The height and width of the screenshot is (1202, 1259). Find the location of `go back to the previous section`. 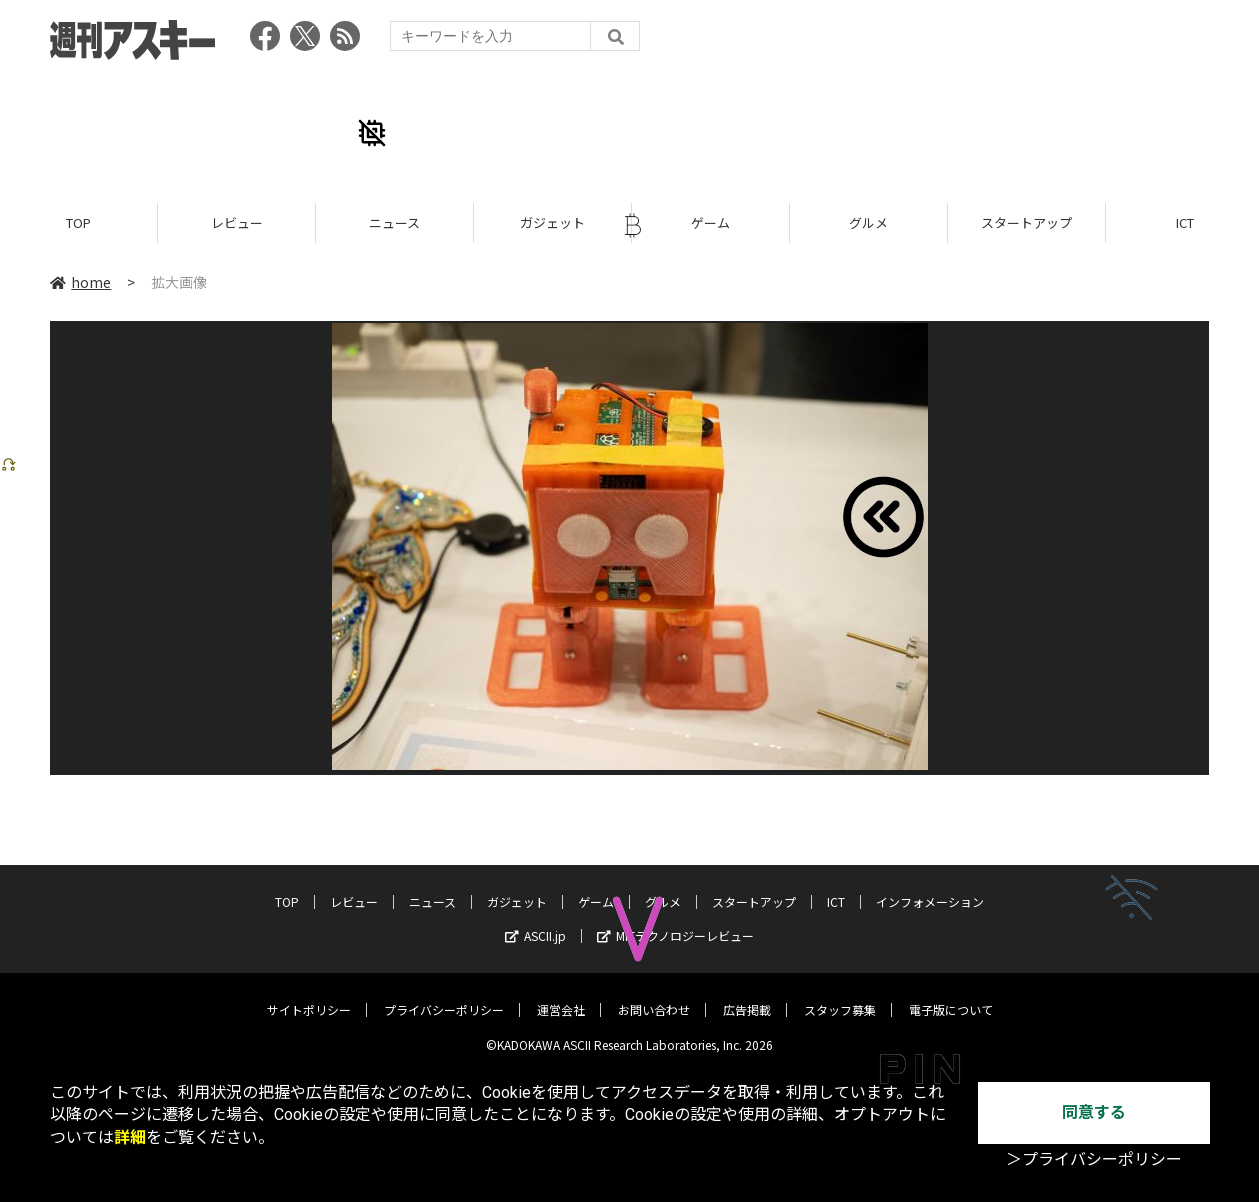

go back to the previous section is located at coordinates (883, 516).